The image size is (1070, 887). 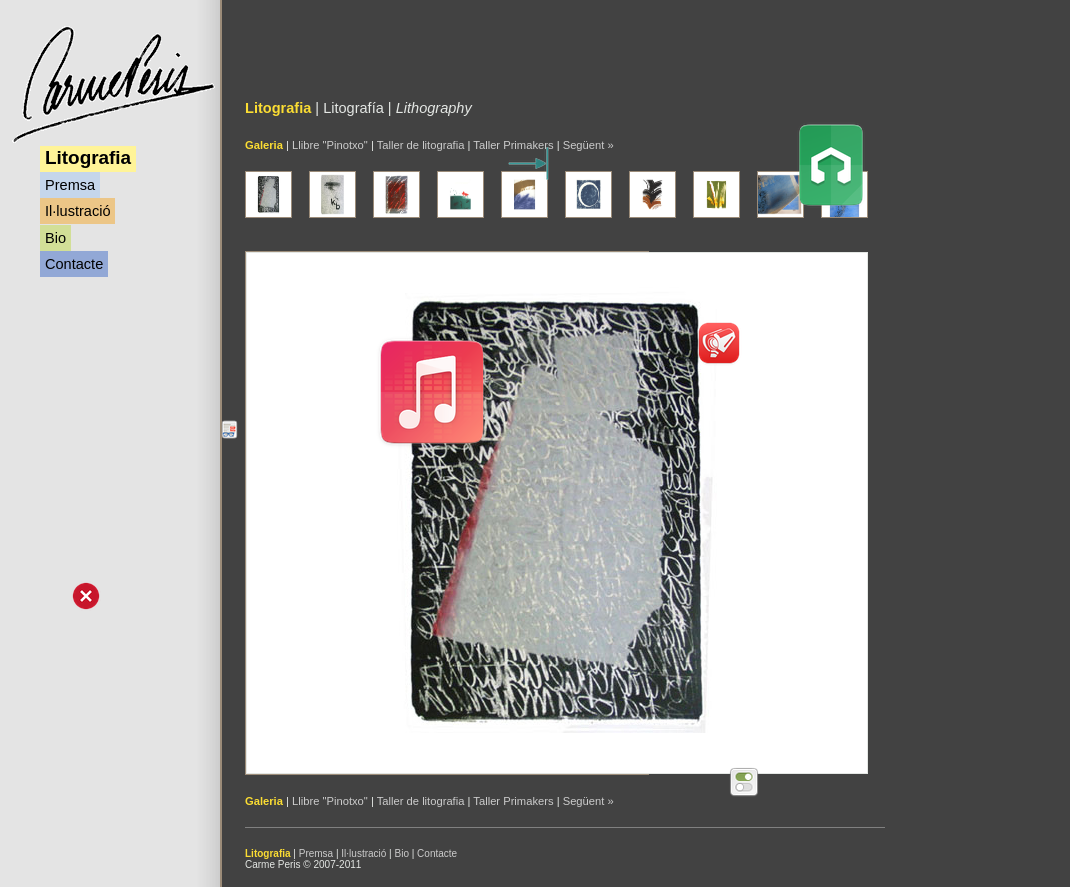 I want to click on jump to the last item in a list, so click(x=528, y=163).